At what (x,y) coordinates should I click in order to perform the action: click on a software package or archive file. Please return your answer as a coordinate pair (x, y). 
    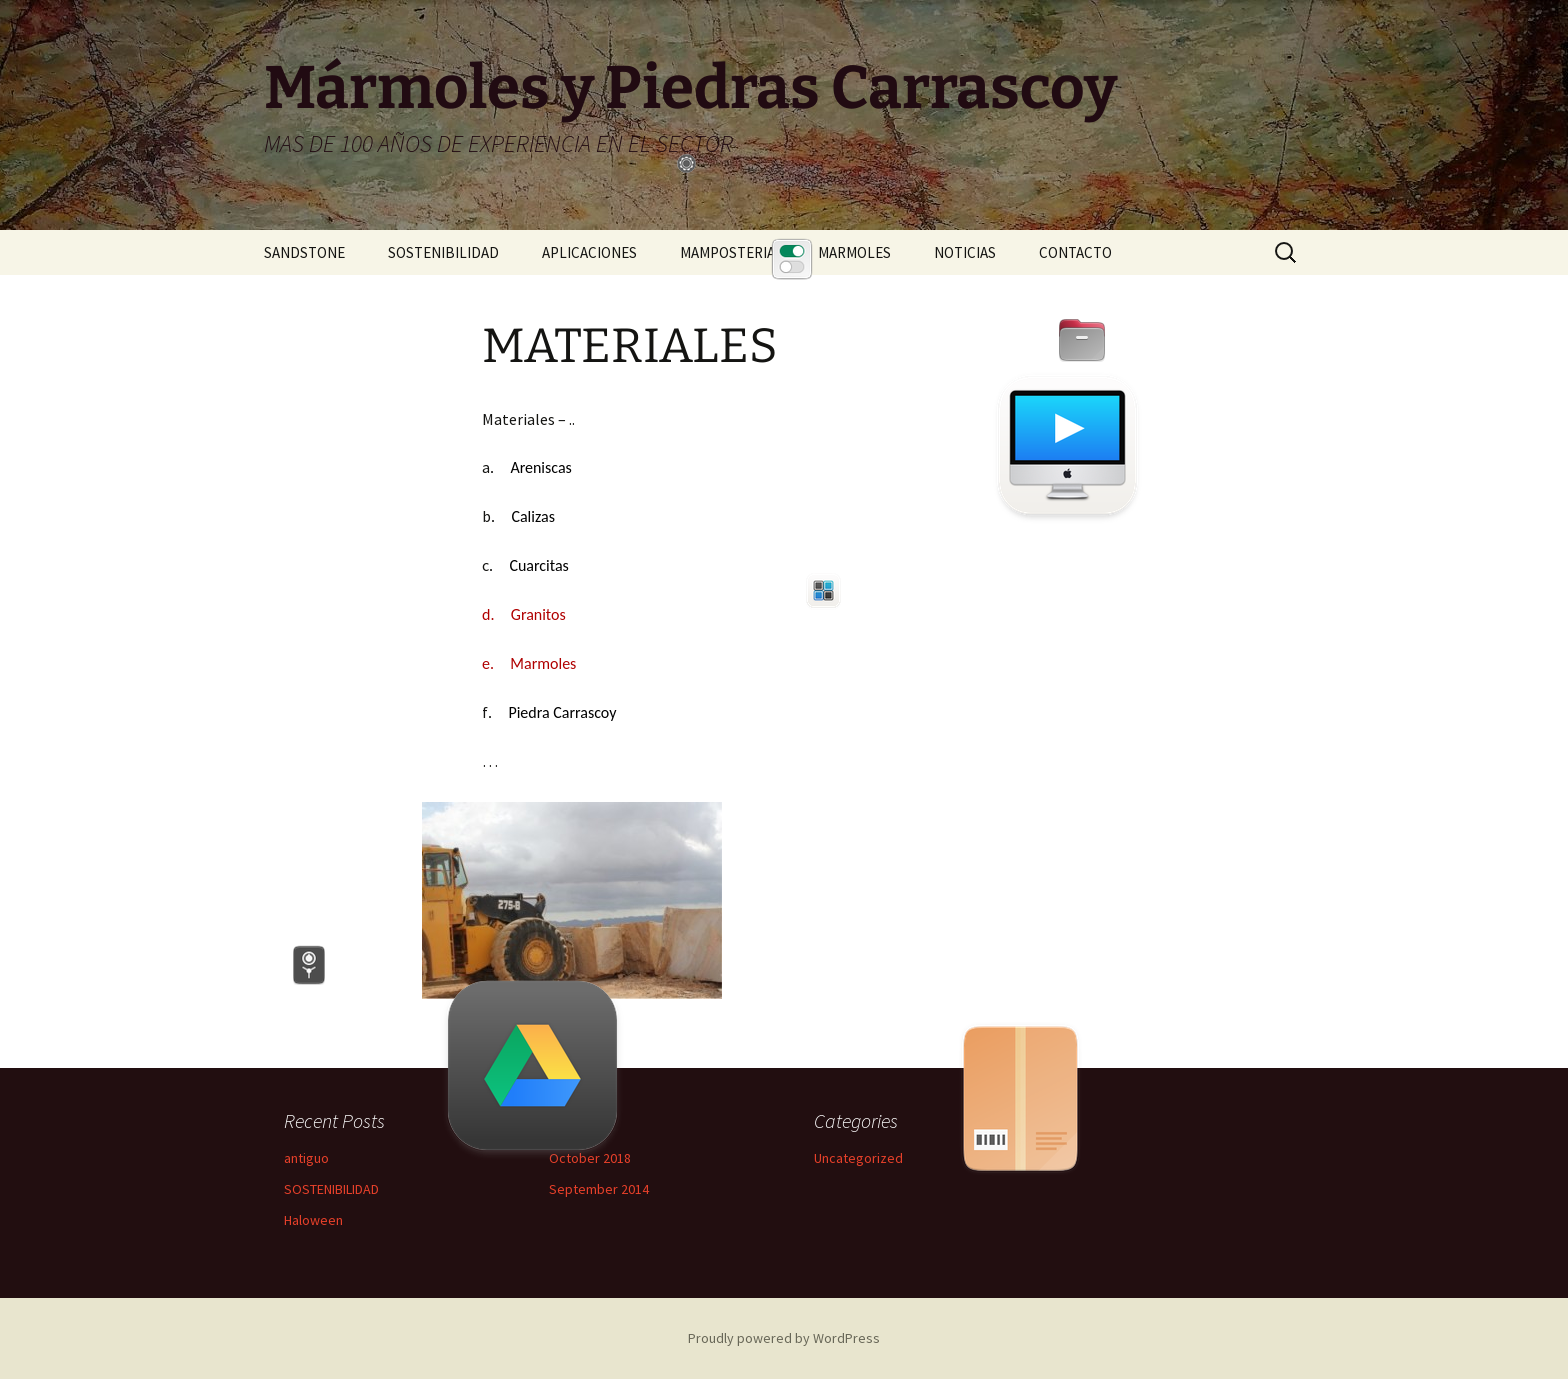
    Looking at the image, I should click on (1020, 1098).